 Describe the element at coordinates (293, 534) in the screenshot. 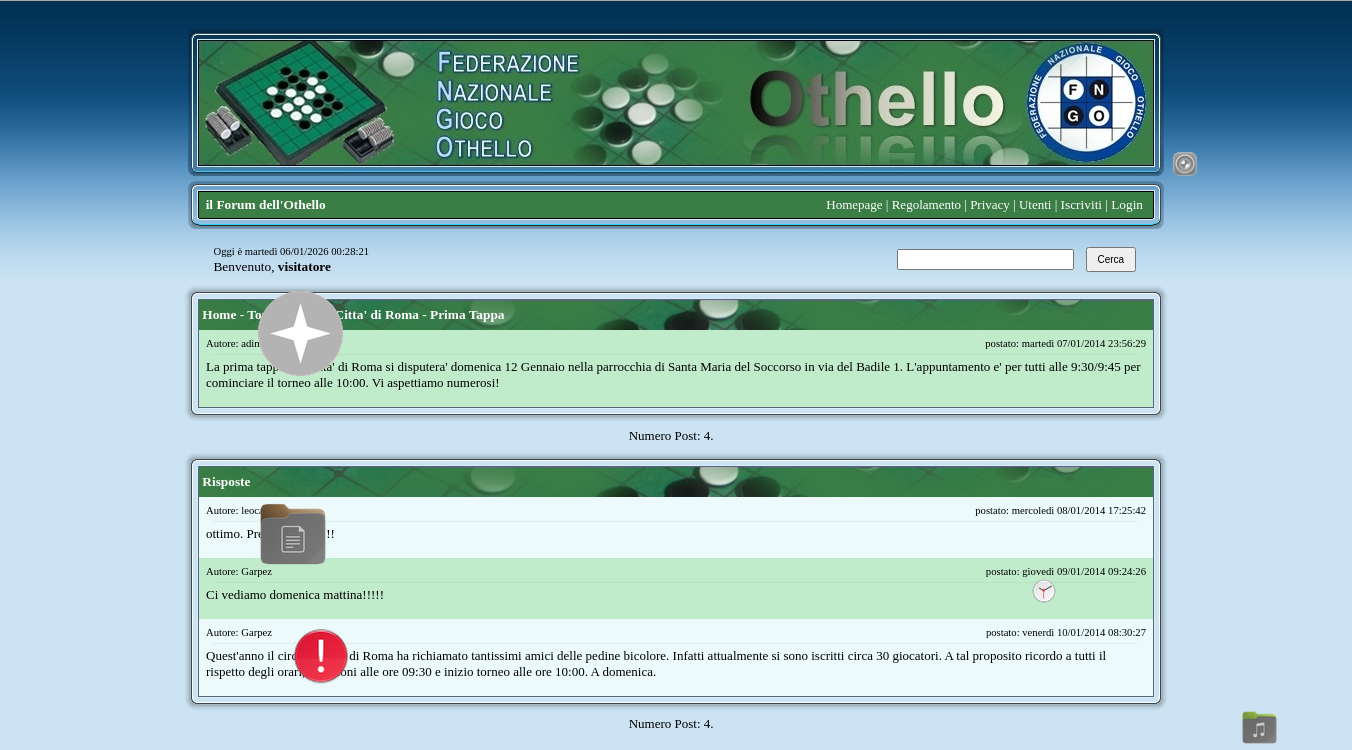

I see `open your documents folder` at that location.